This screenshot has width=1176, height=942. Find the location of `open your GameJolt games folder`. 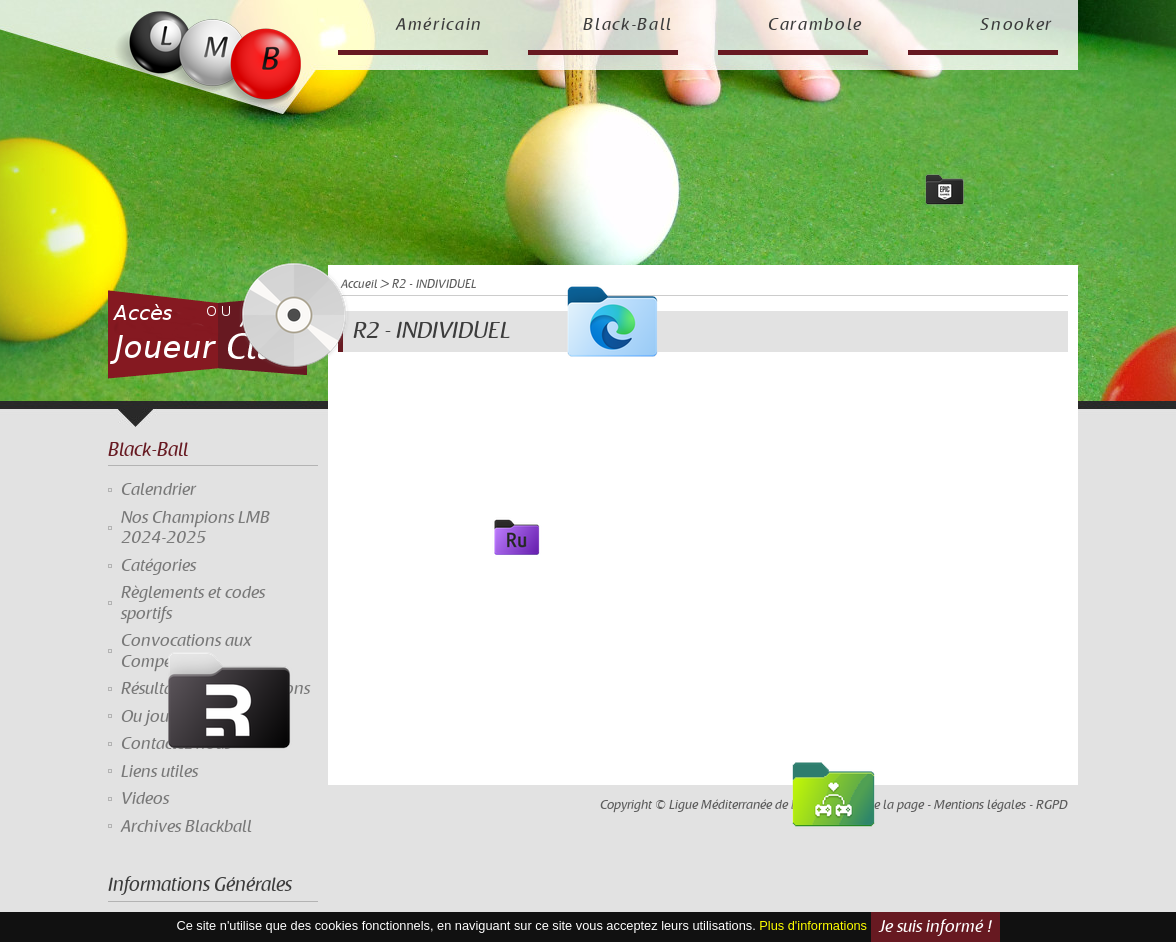

open your GameJolt games folder is located at coordinates (833, 796).